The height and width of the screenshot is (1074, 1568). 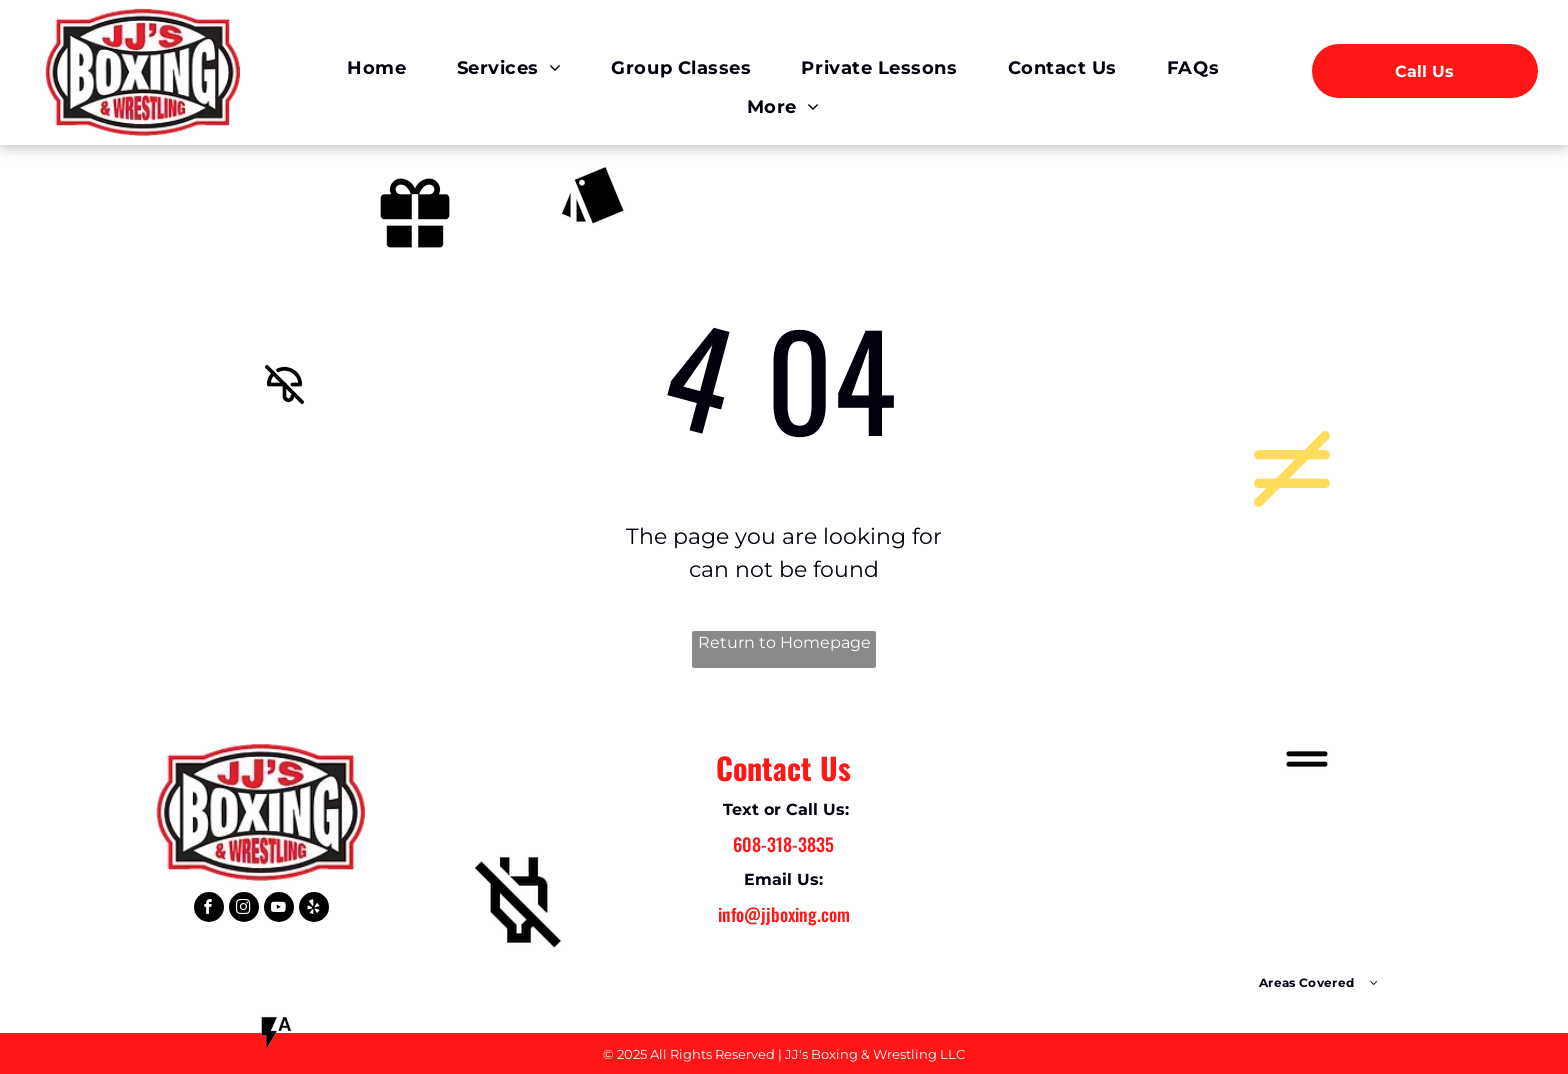 What do you see at coordinates (275, 1032) in the screenshot?
I see `set camera flash to automatic mode` at bounding box center [275, 1032].